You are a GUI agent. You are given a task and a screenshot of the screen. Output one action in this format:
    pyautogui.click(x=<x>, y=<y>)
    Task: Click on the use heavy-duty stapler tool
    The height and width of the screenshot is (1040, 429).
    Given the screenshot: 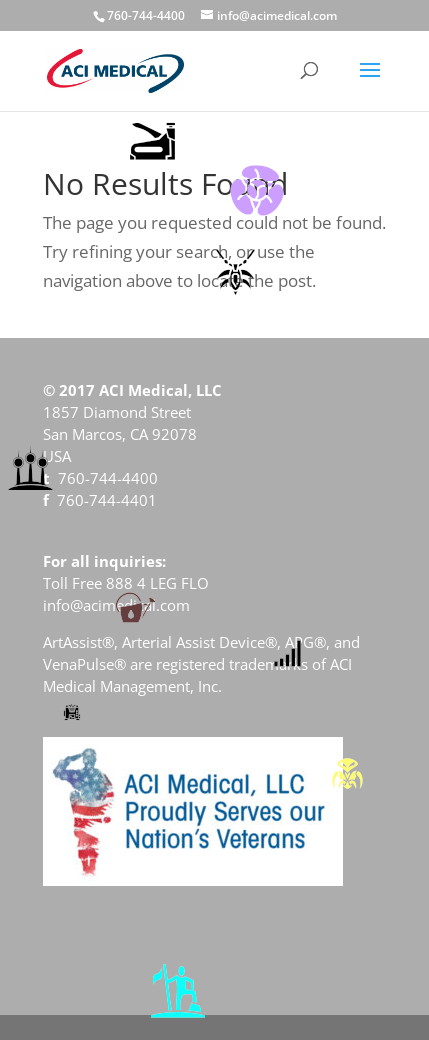 What is the action you would take?
    pyautogui.click(x=152, y=140)
    